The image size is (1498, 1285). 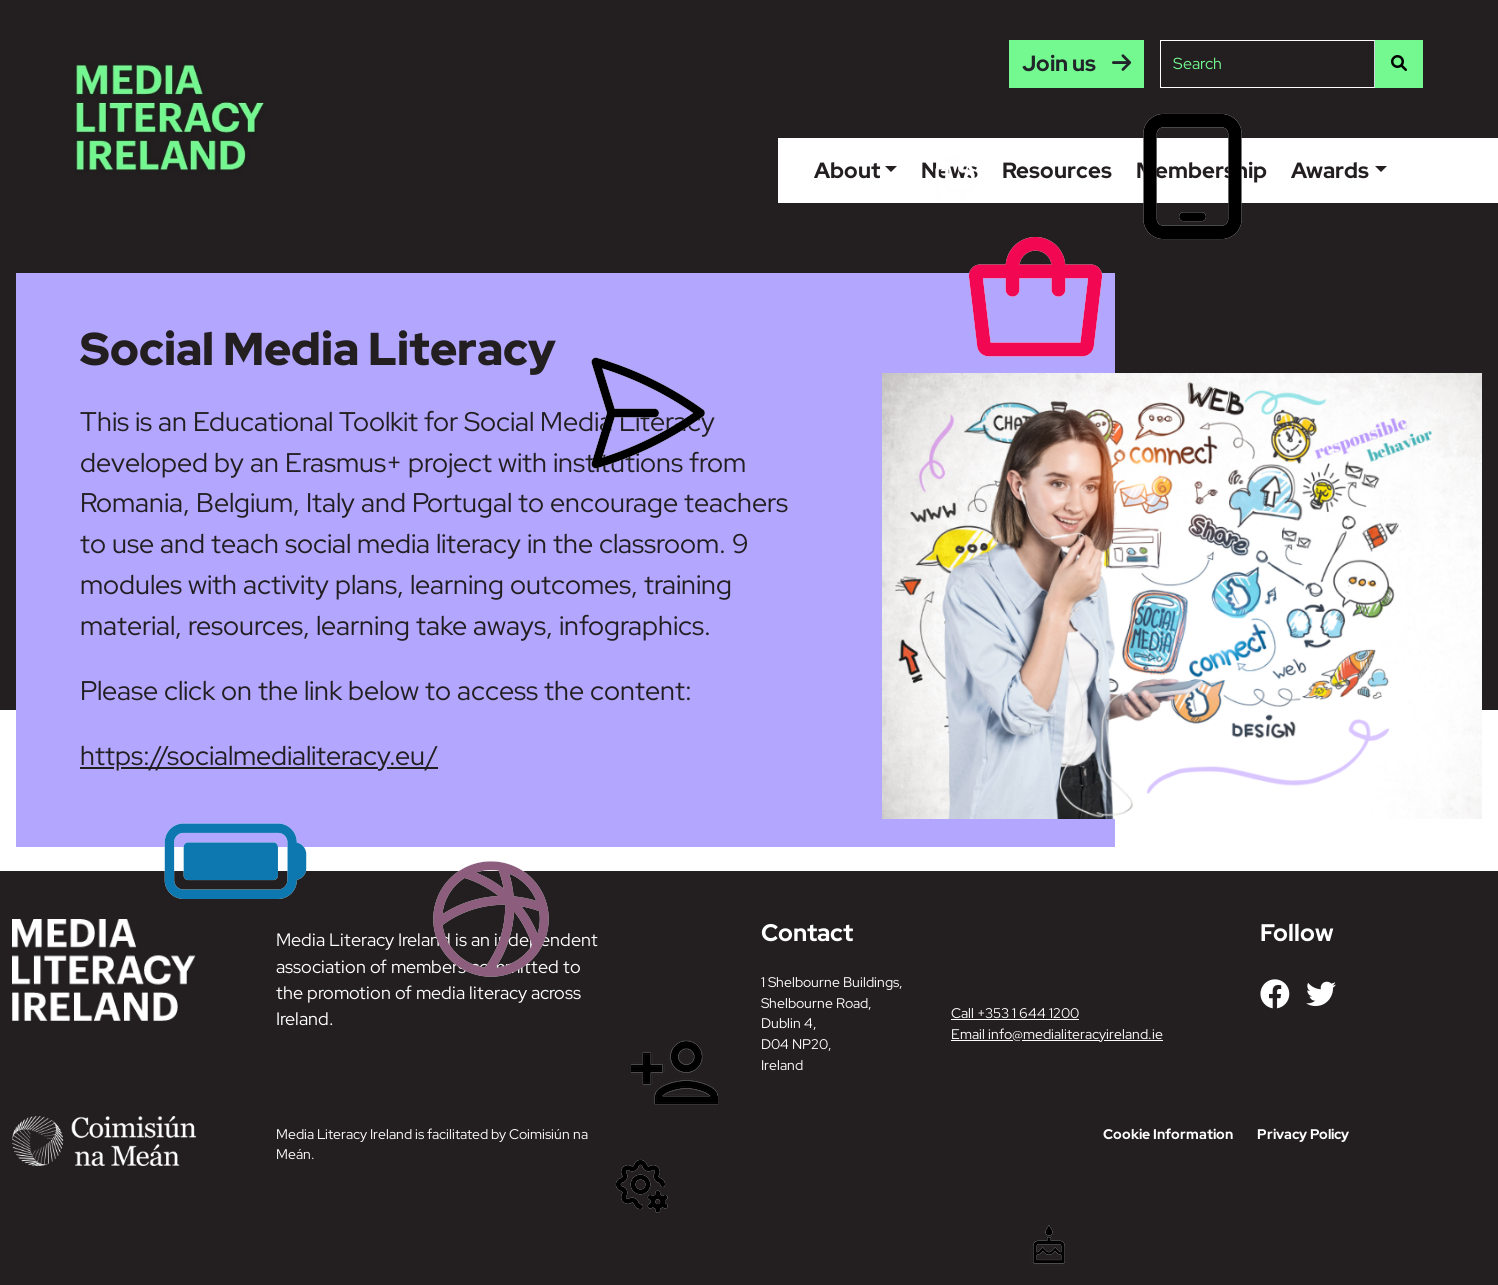 I want to click on copy to clipboard, so click(x=955, y=179).